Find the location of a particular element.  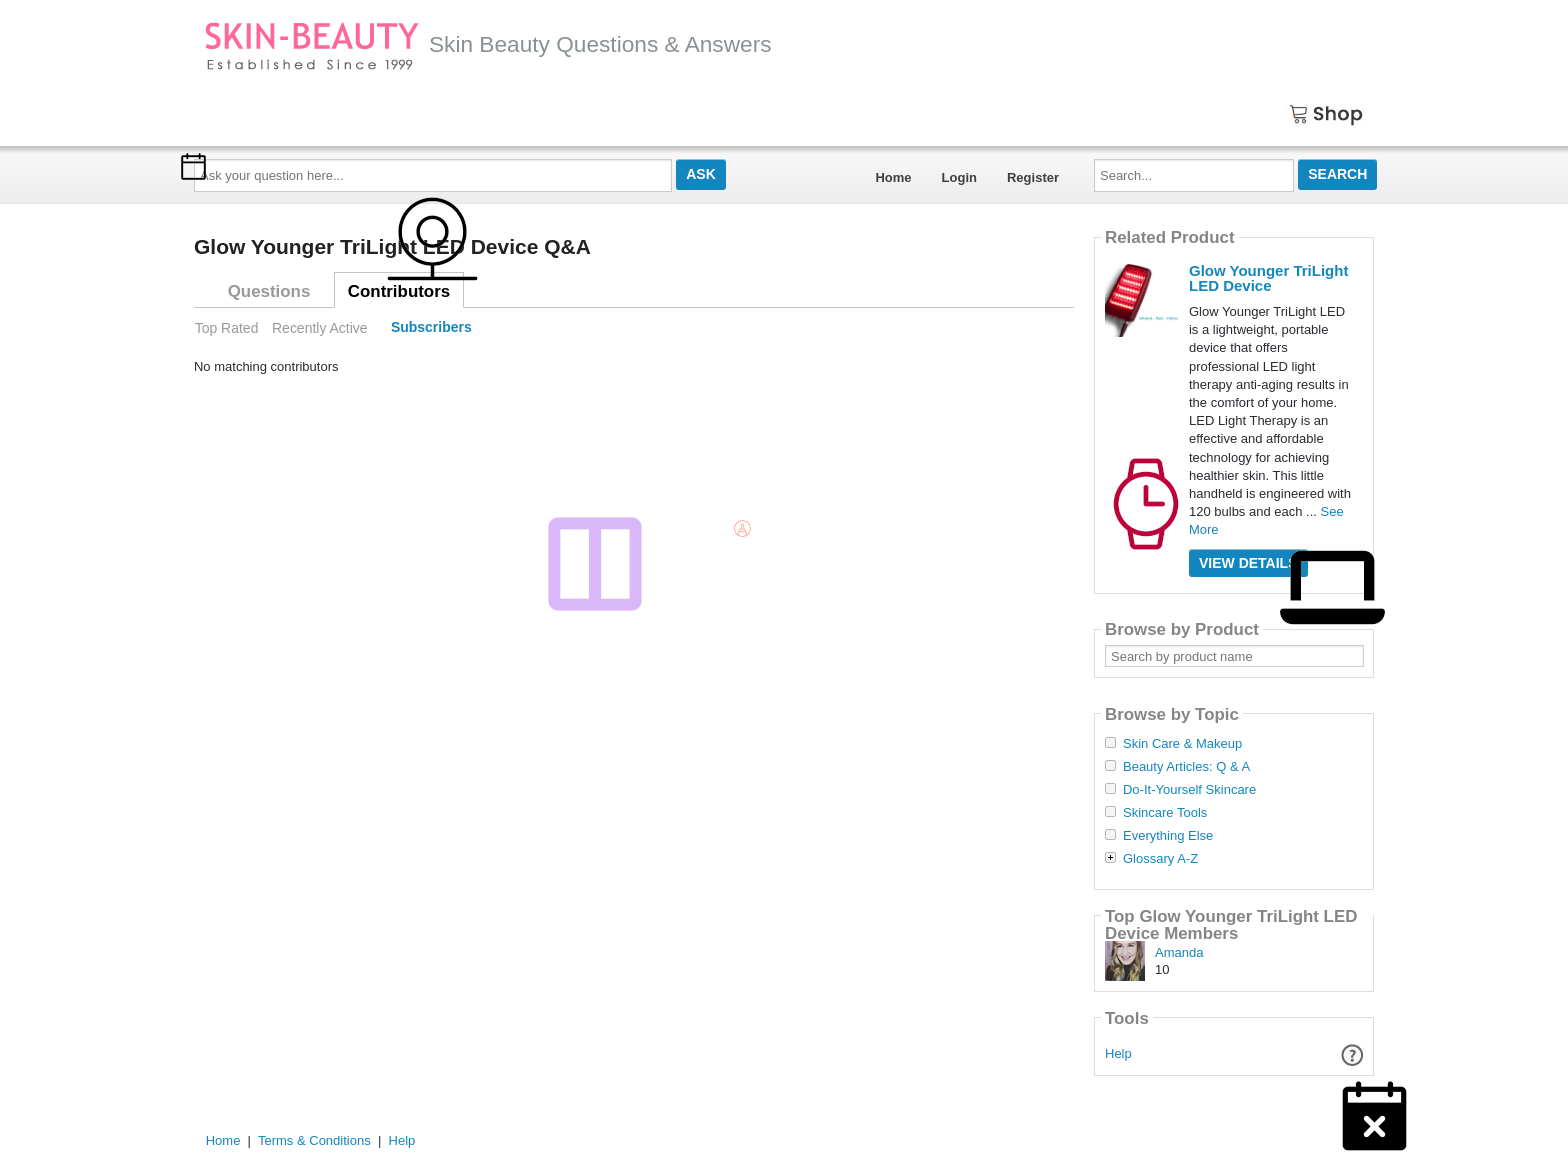

view time or clock settings is located at coordinates (1146, 504).